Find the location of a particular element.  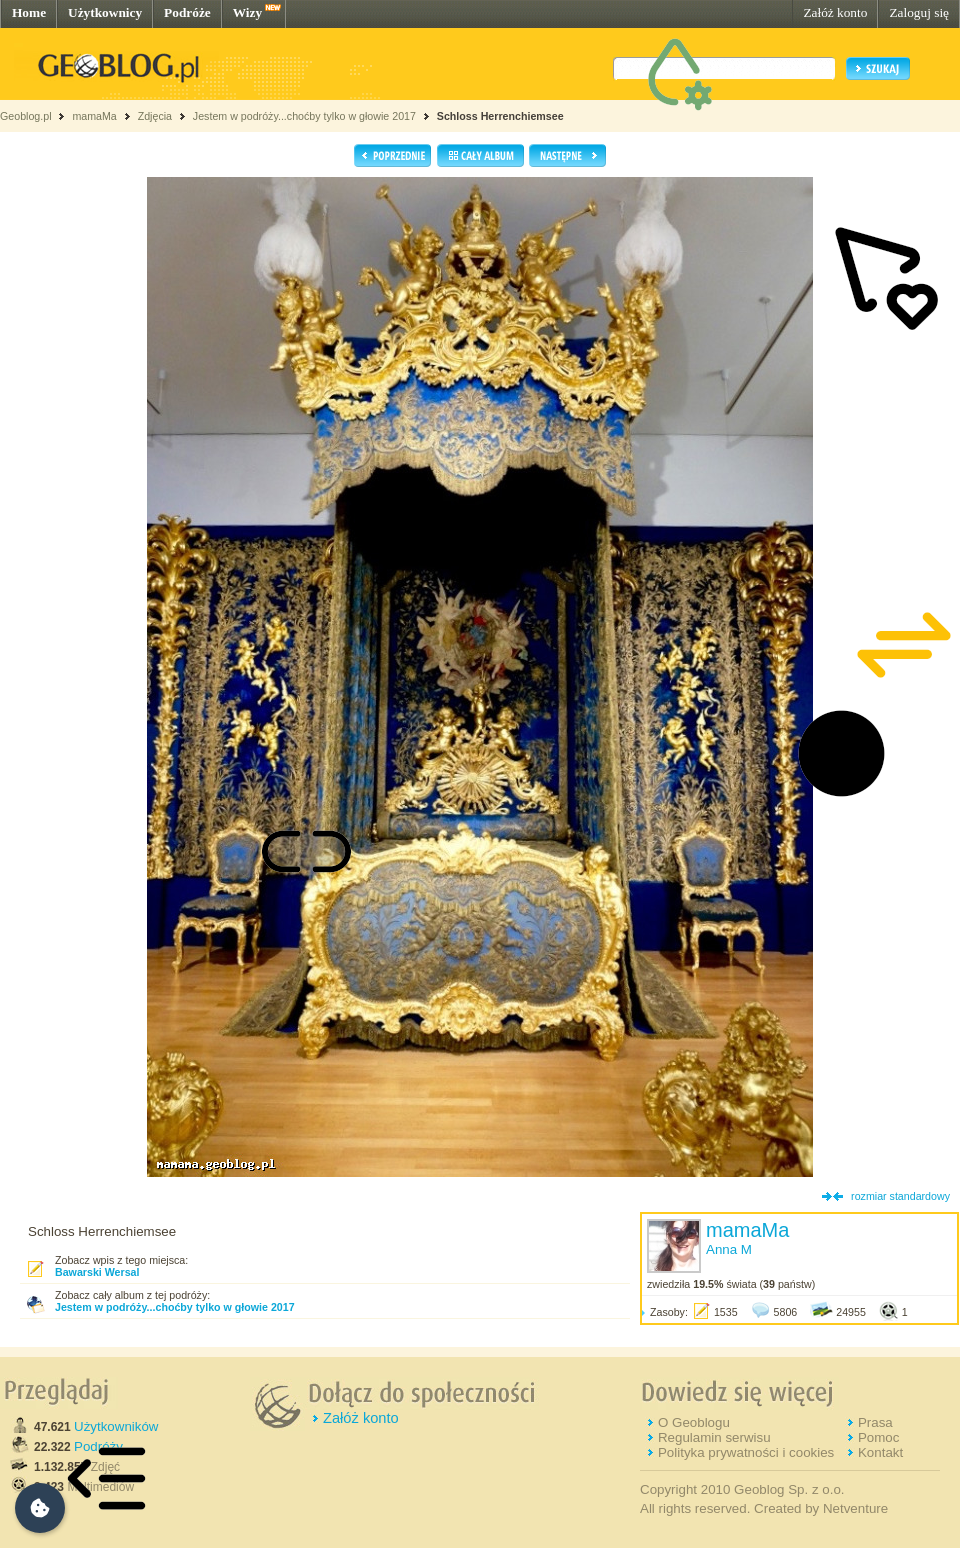

switch or swap between two items is located at coordinates (904, 645).